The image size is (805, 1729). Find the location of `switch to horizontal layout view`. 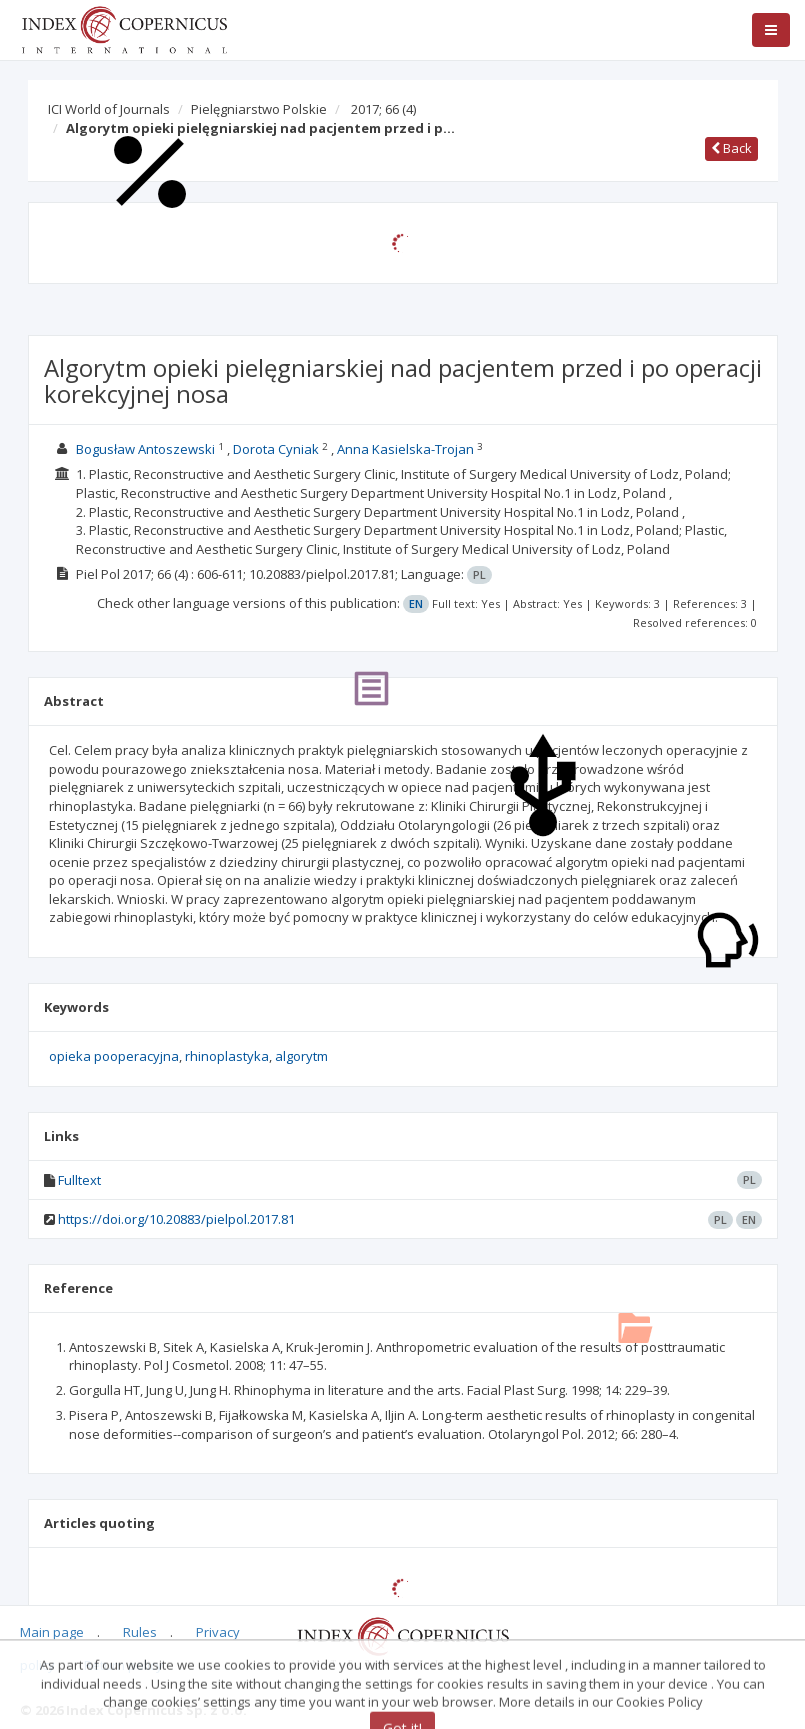

switch to horizontal layout view is located at coordinates (371, 688).